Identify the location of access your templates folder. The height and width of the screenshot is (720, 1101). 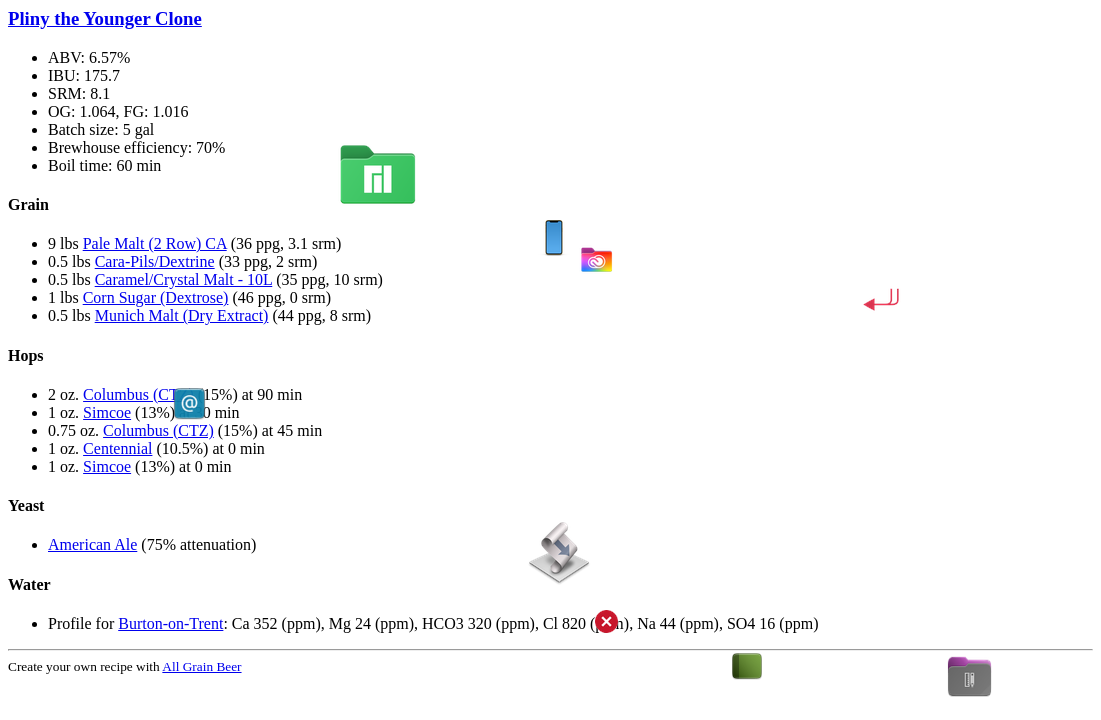
(969, 676).